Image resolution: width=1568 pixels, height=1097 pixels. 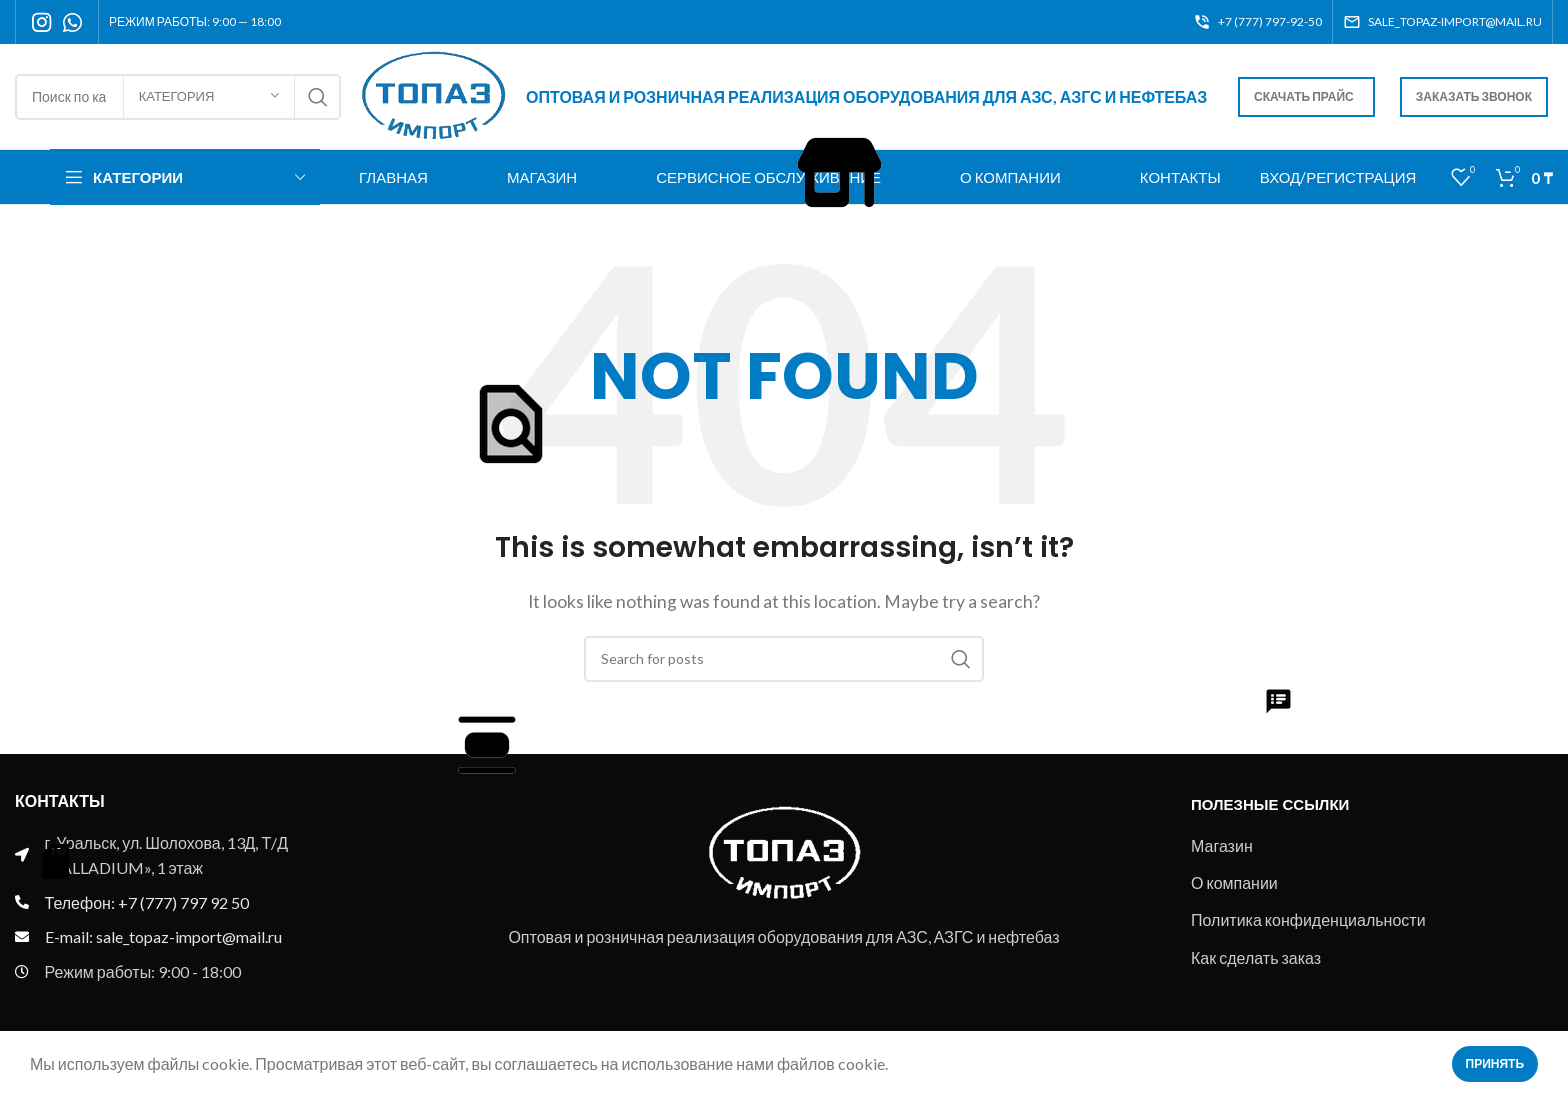 I want to click on open the store or shop, so click(x=839, y=172).